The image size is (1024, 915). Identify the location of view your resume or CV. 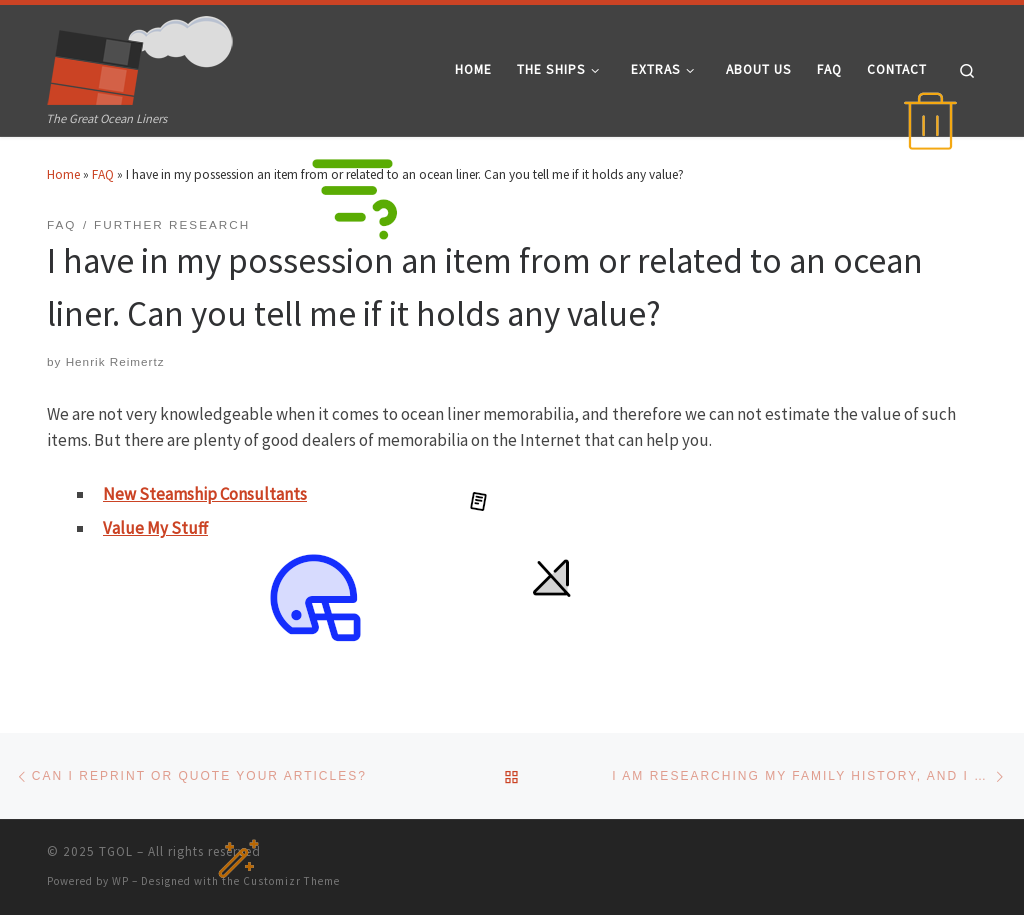
(478, 501).